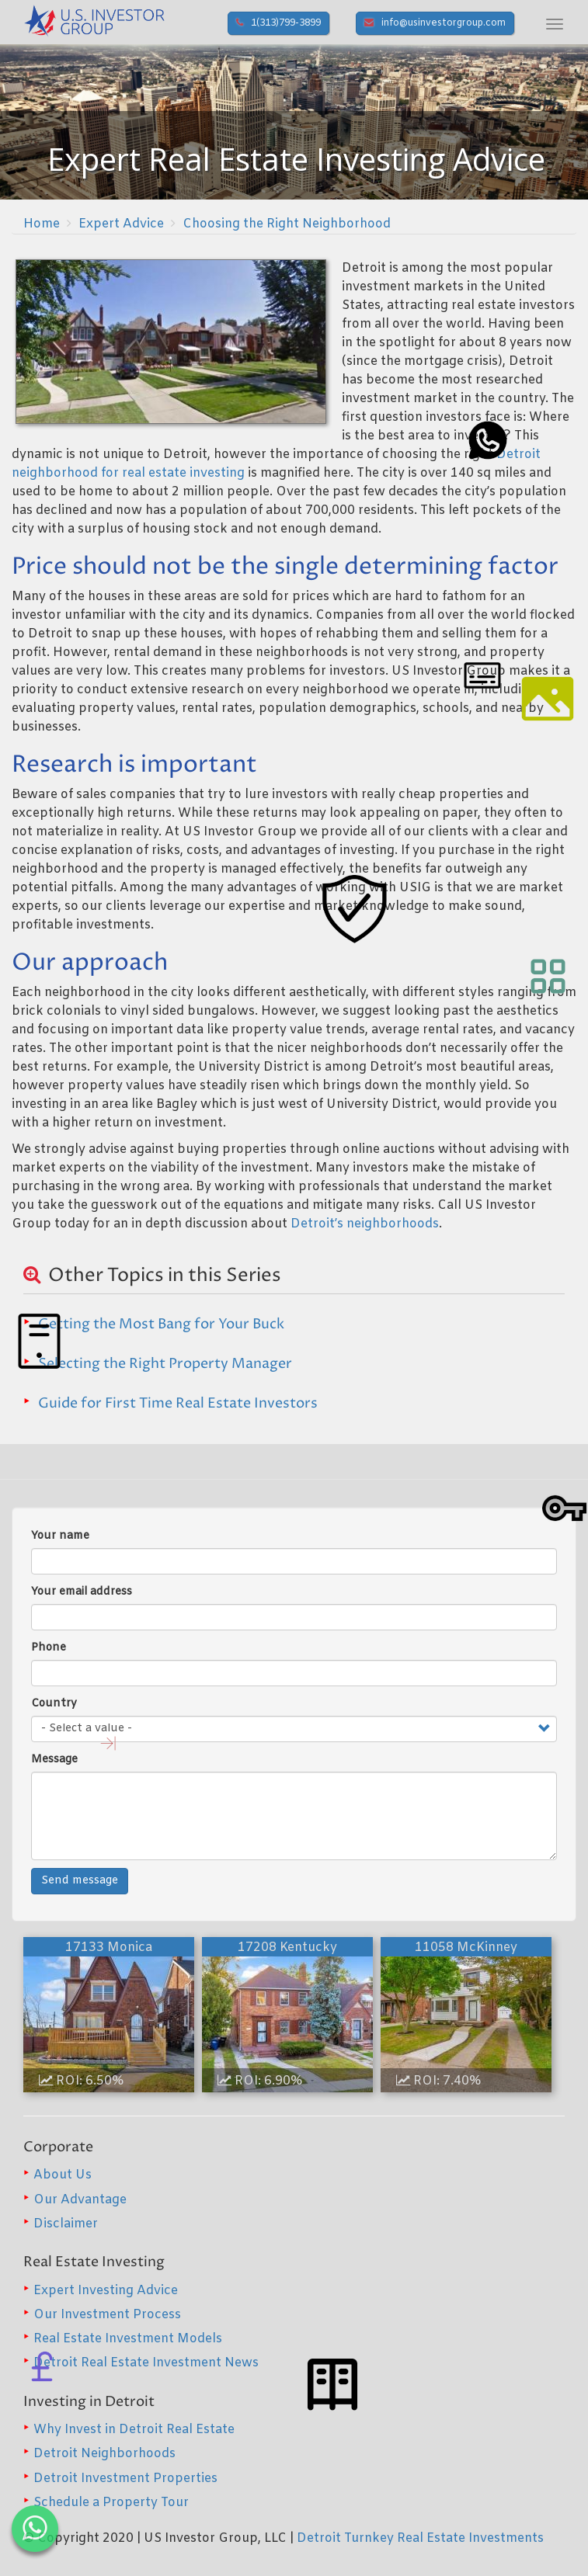  I want to click on view pricing in British pounds, so click(42, 2366).